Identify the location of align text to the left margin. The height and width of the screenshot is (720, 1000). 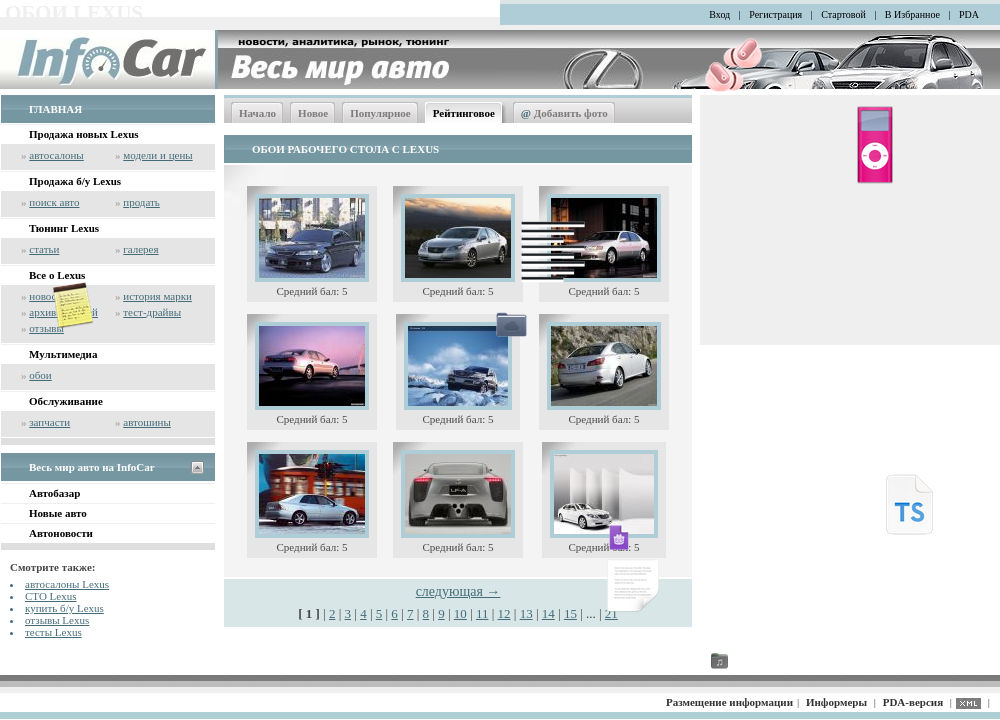
(553, 252).